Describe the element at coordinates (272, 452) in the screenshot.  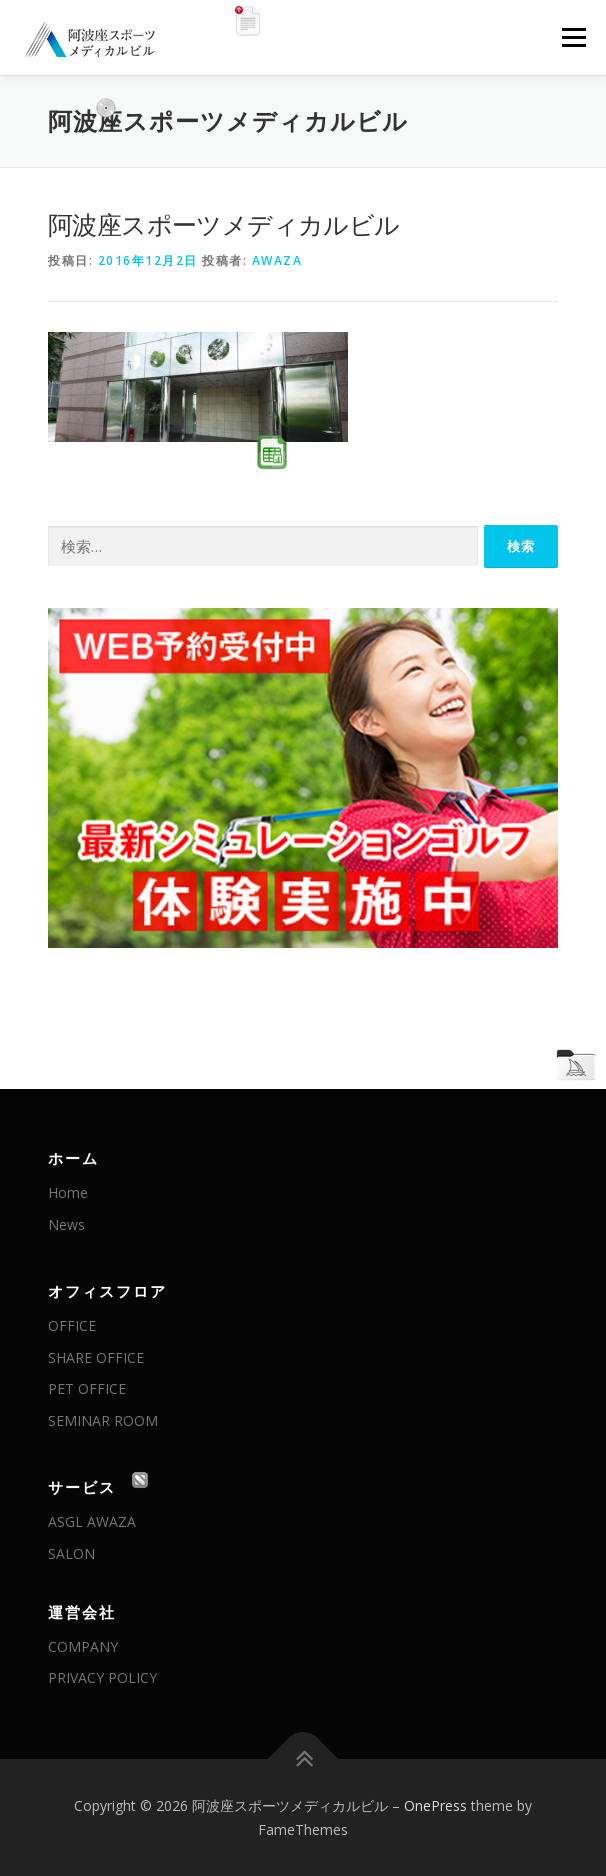
I see `open a libreoffice calc spreadsheet file` at that location.